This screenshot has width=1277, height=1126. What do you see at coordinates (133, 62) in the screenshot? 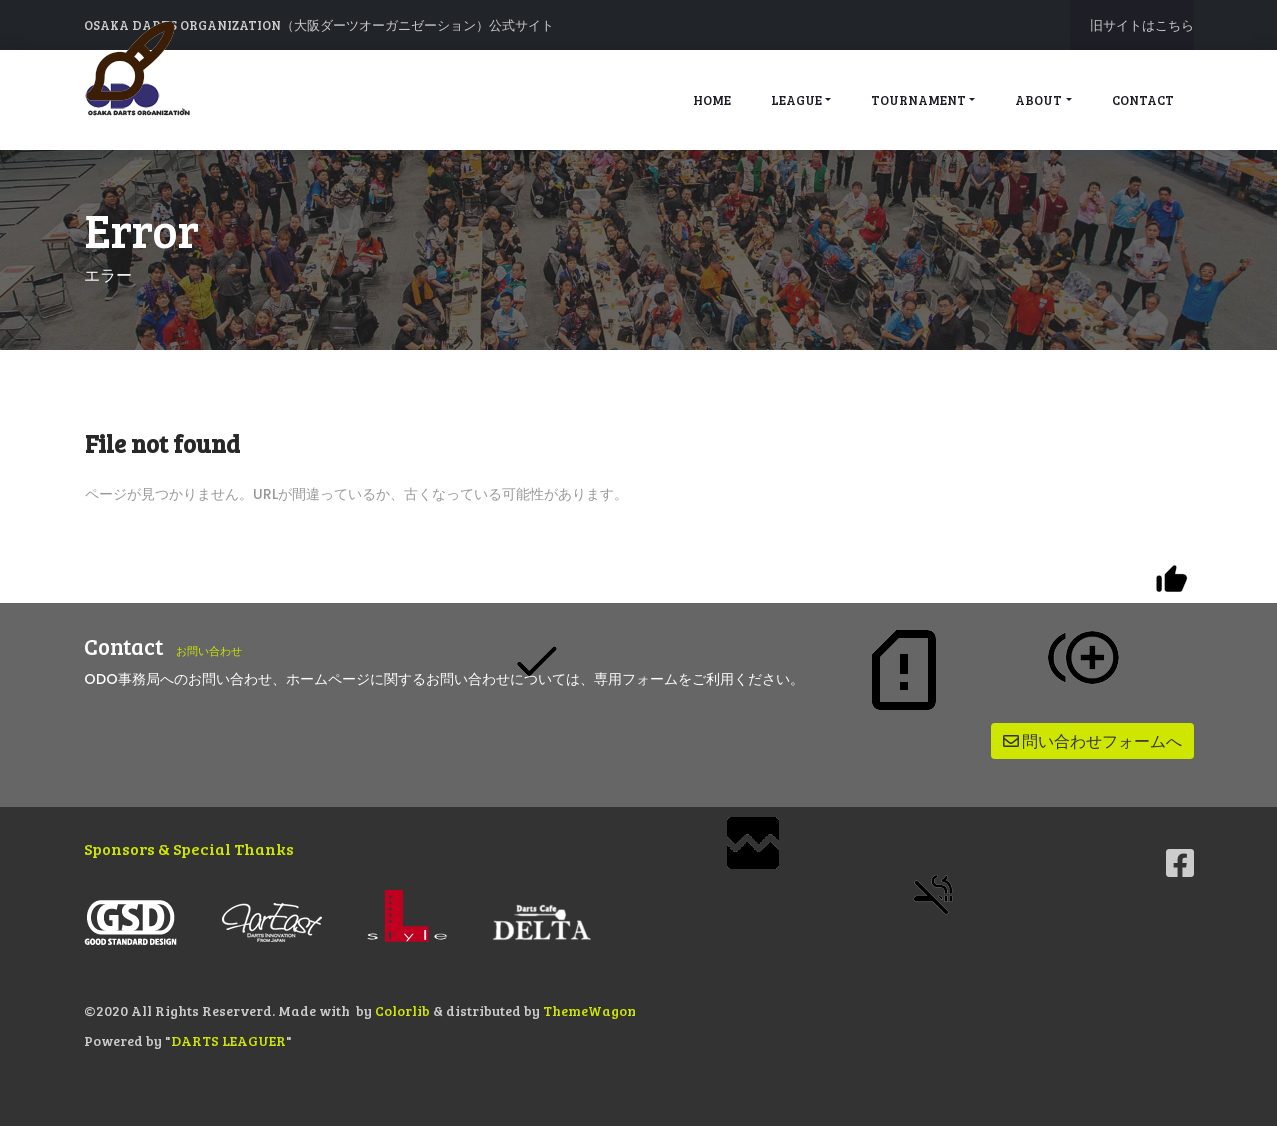
I see `access drawing or painting tools` at bounding box center [133, 62].